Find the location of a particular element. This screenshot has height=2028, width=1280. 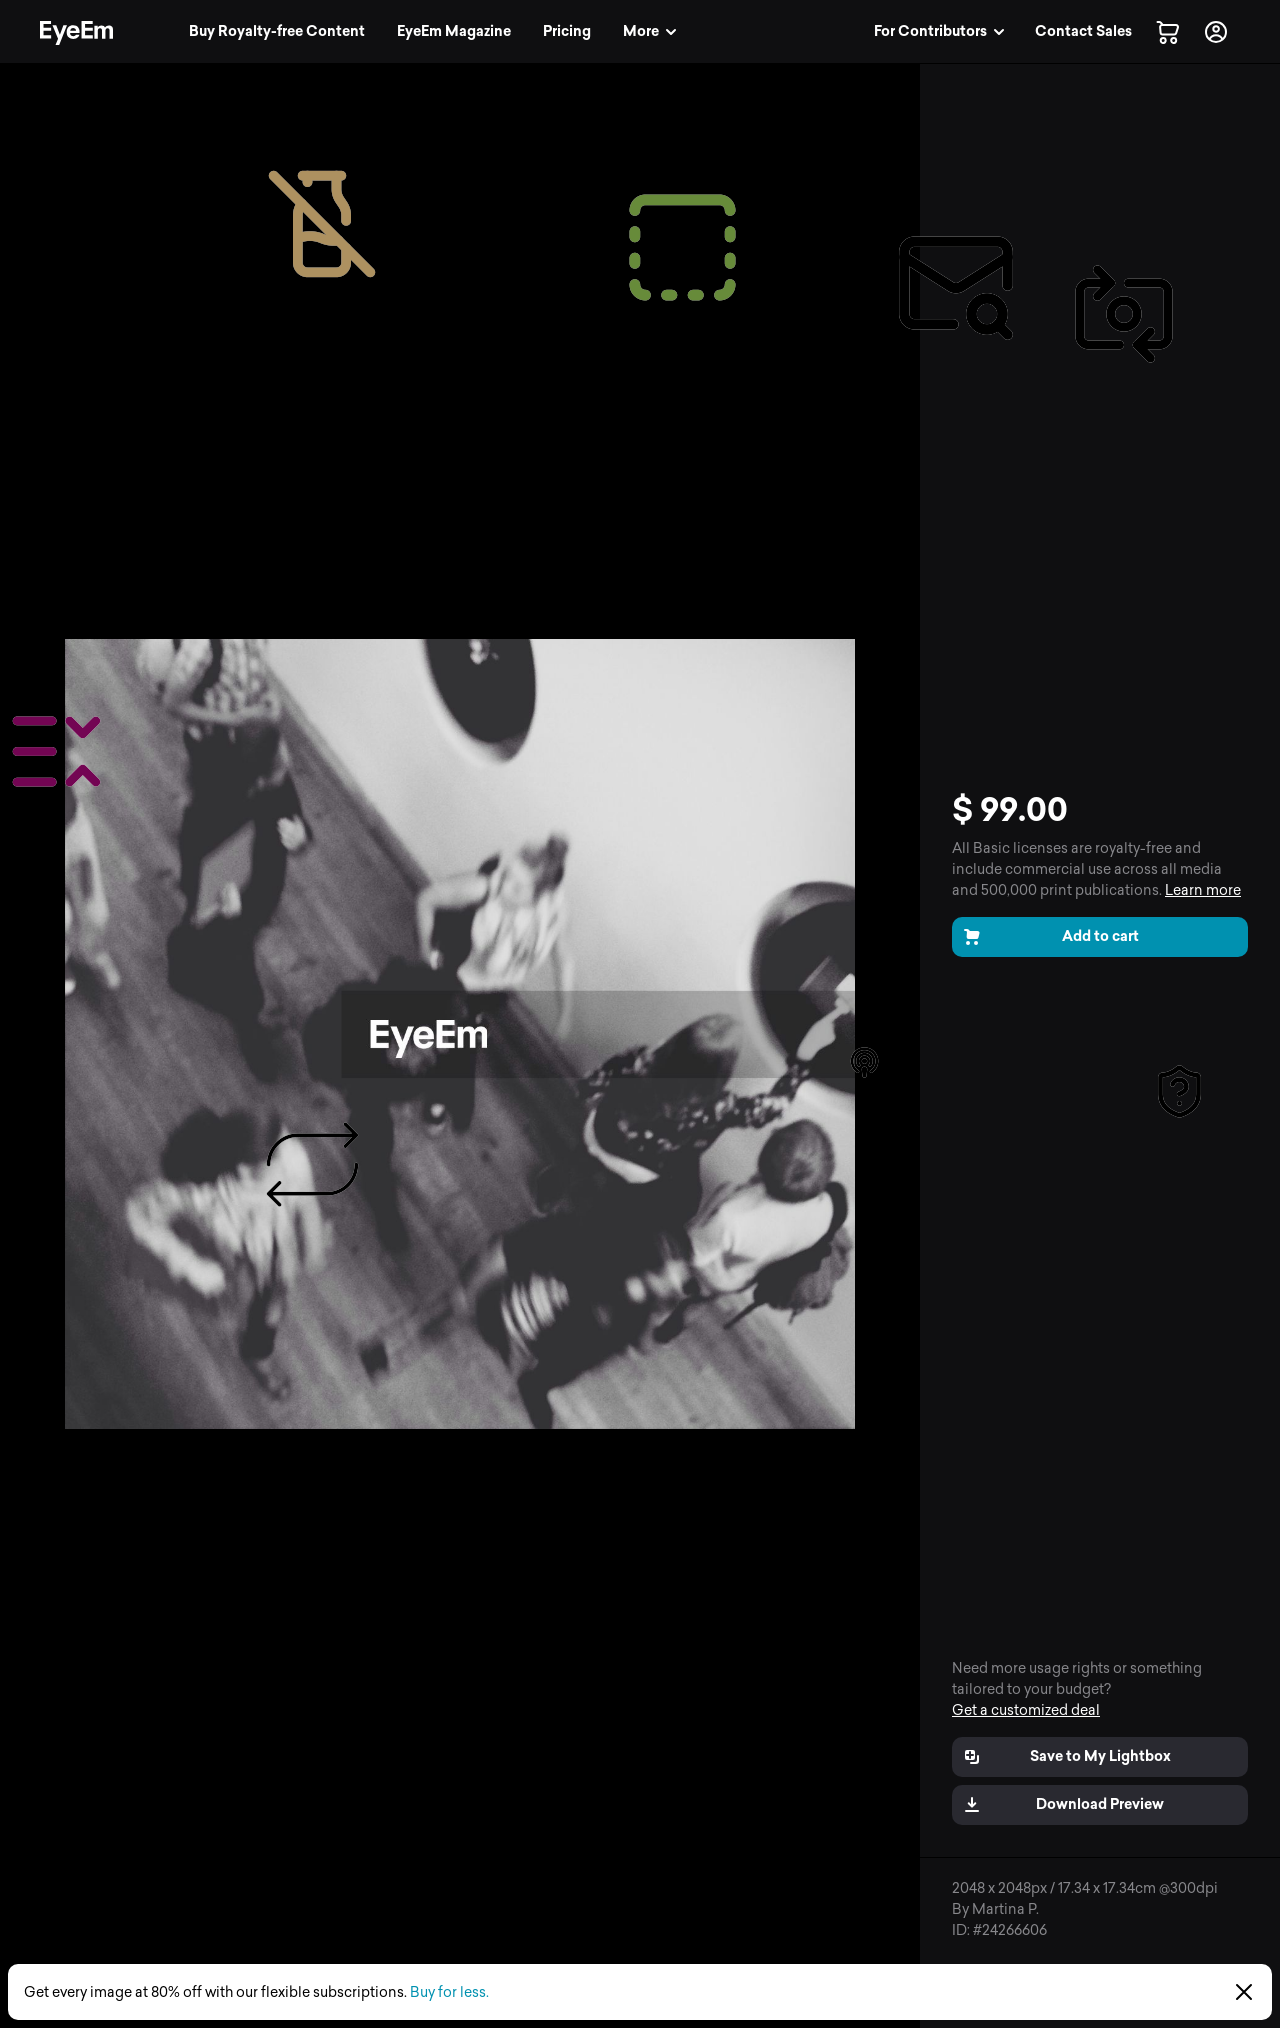

search your emails is located at coordinates (956, 283).